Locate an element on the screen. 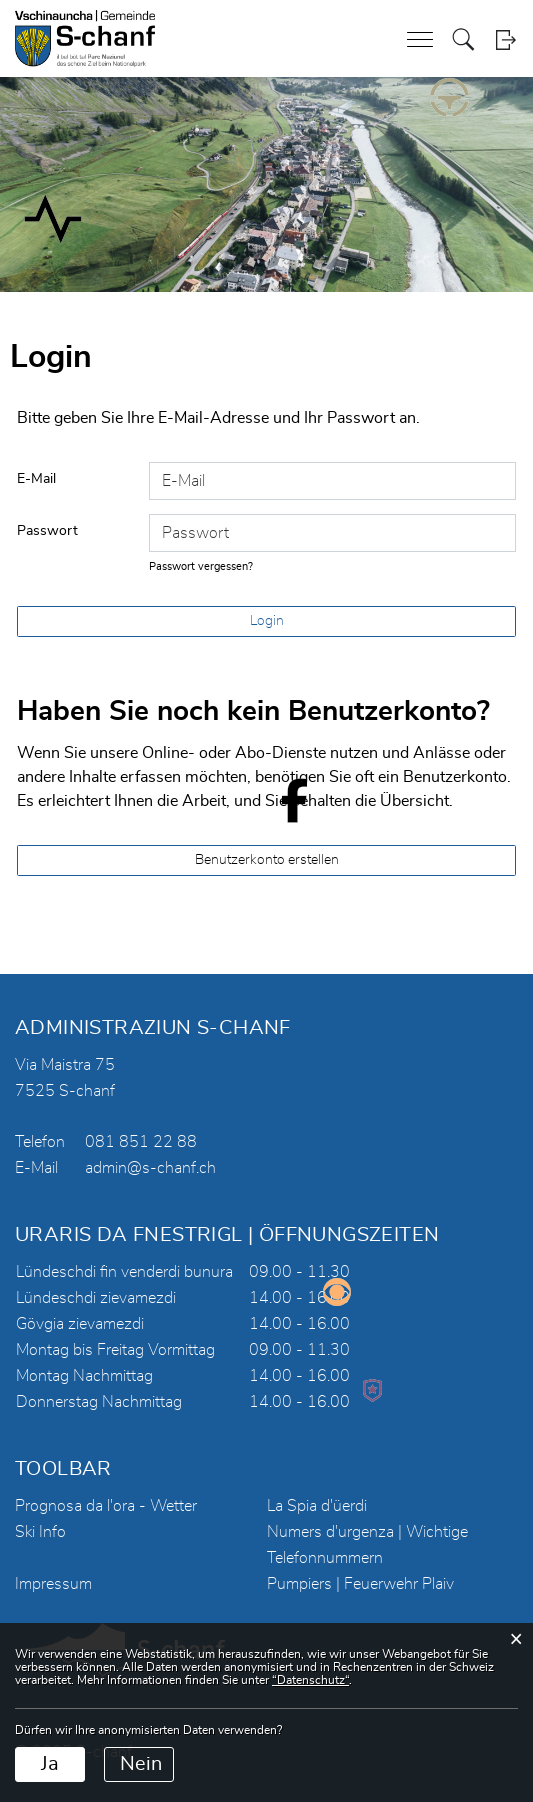 The height and width of the screenshot is (1802, 533). connect with facebook is located at coordinates (294, 800).